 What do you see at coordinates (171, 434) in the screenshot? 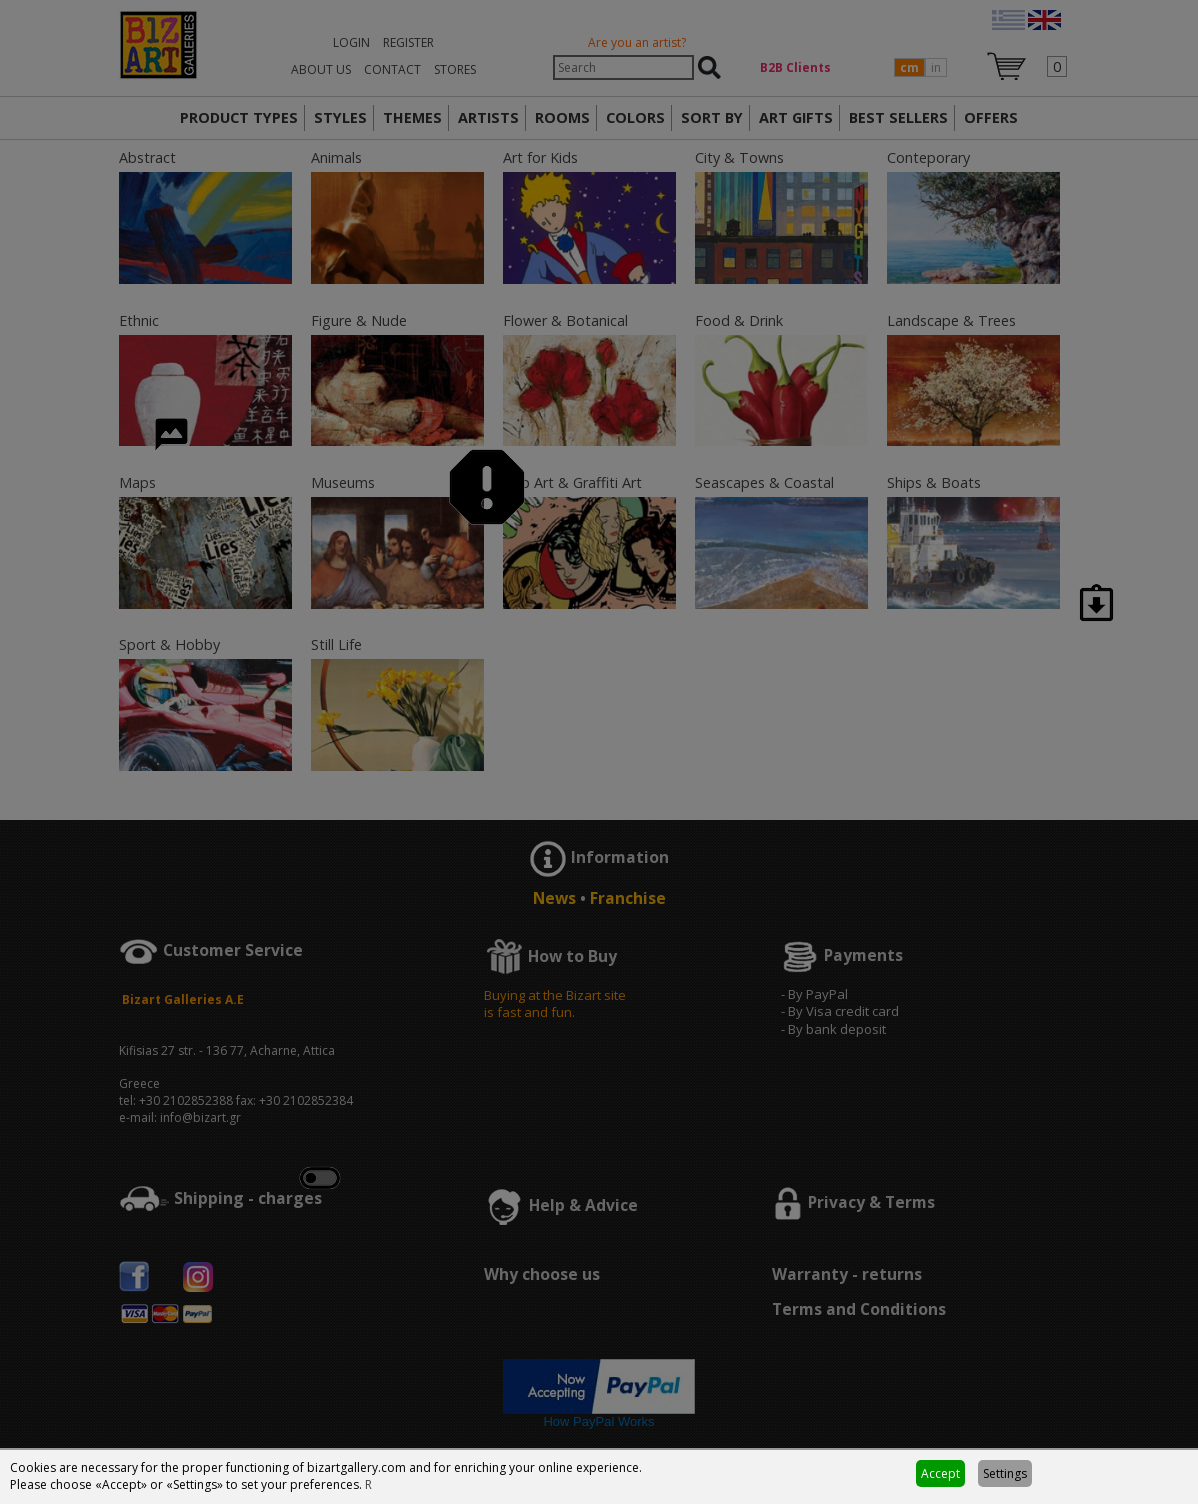
I see `new multimedia message received` at bounding box center [171, 434].